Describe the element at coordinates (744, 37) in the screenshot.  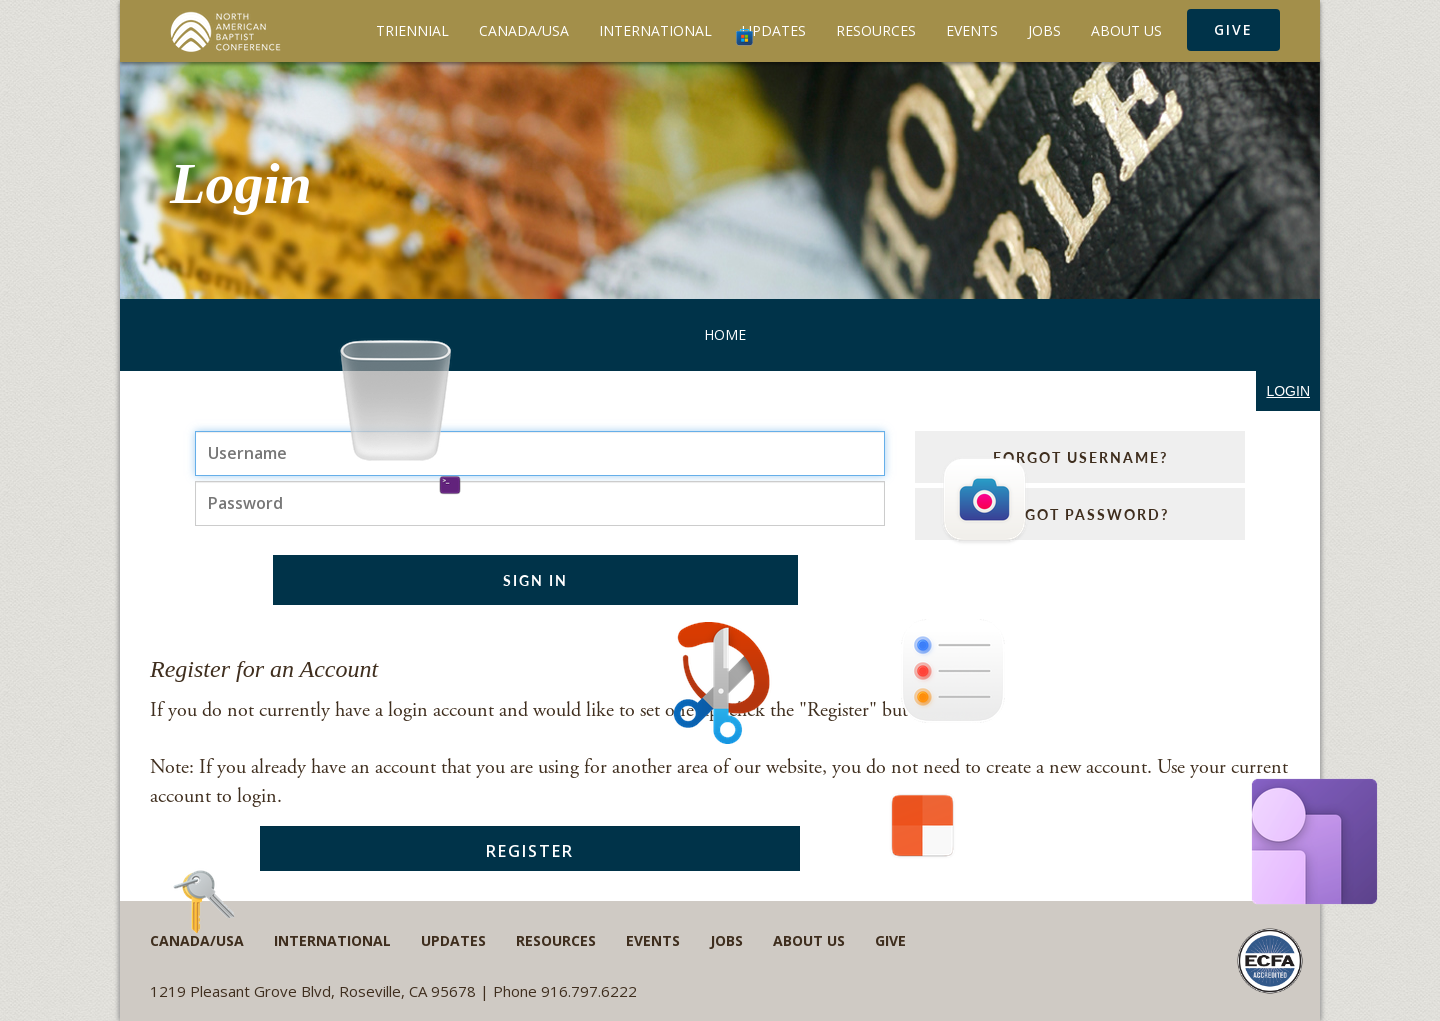
I see `open the Microsoft Store app` at that location.